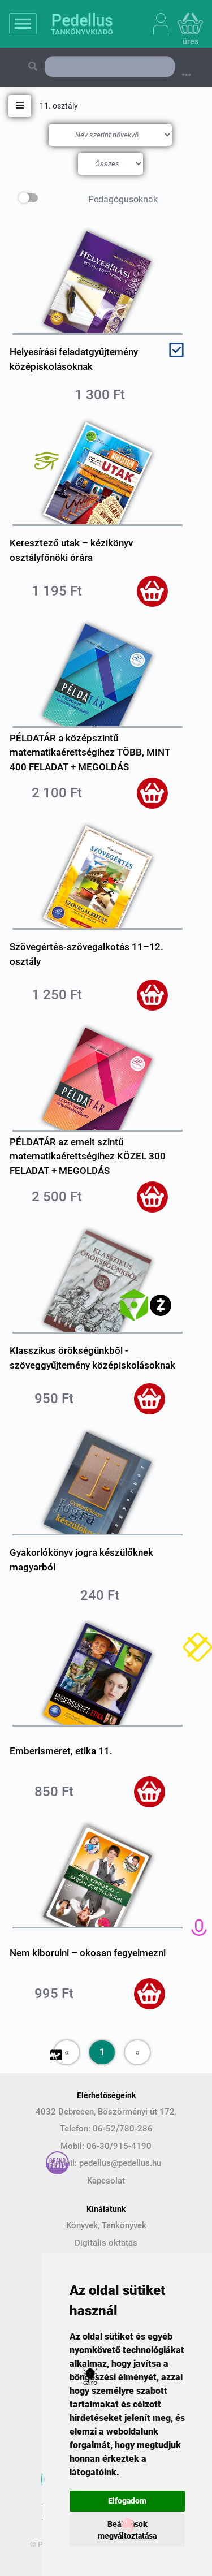  I want to click on grand frais grocery store logo, so click(57, 2163).